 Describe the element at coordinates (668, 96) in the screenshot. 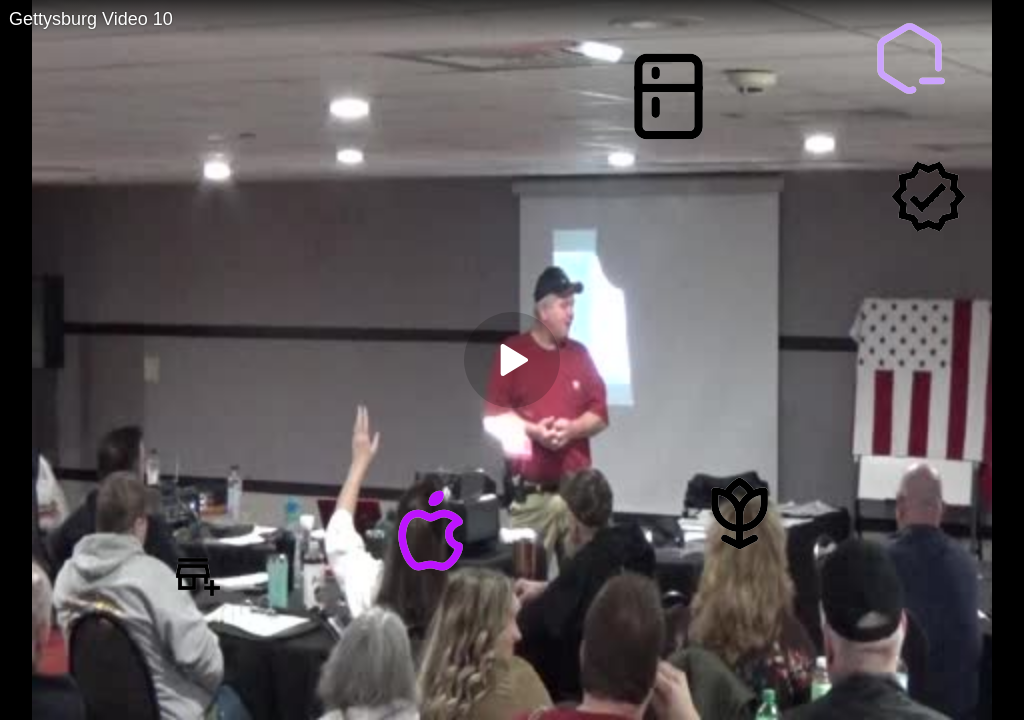

I see `access kitchen appliance controls` at that location.